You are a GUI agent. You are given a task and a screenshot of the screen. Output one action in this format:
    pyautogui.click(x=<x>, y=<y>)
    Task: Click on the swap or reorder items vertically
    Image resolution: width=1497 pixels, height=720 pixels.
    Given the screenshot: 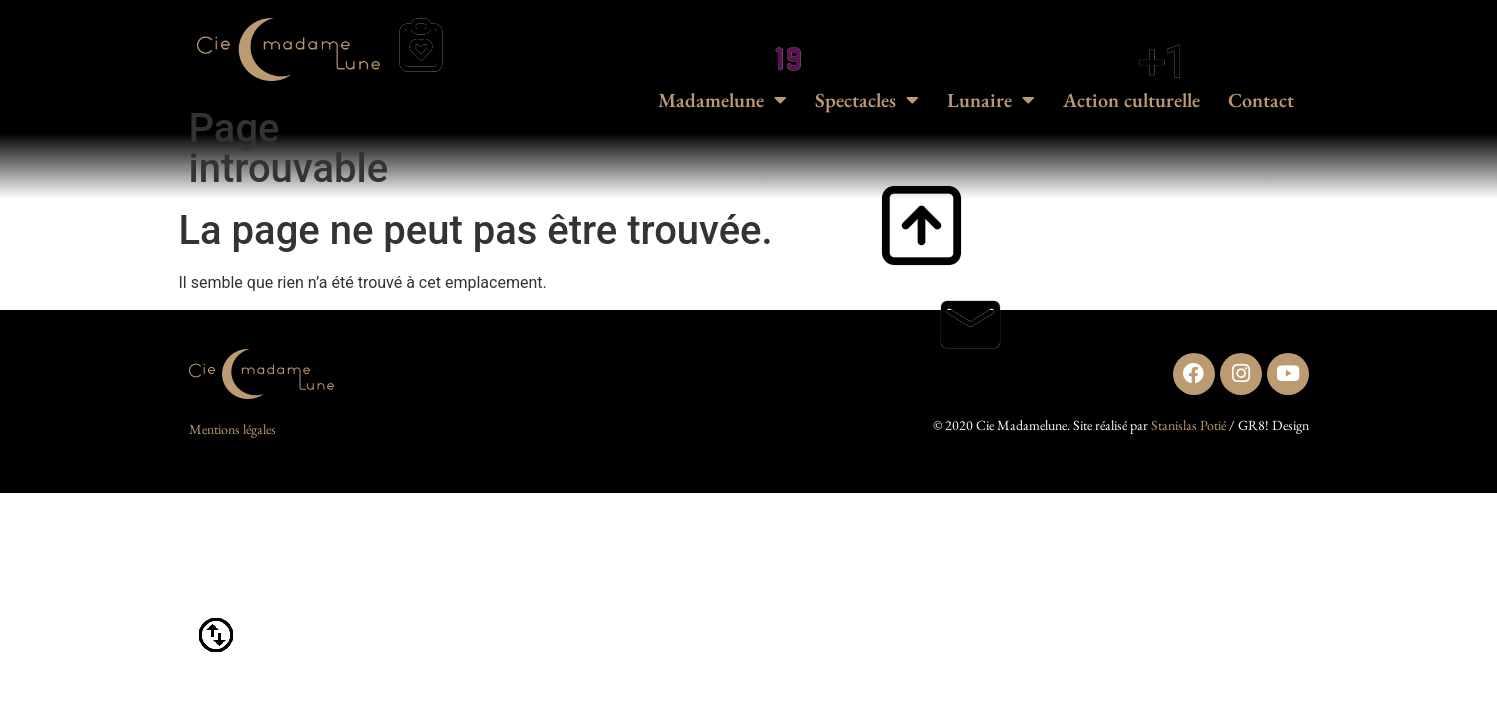 What is the action you would take?
    pyautogui.click(x=216, y=635)
    